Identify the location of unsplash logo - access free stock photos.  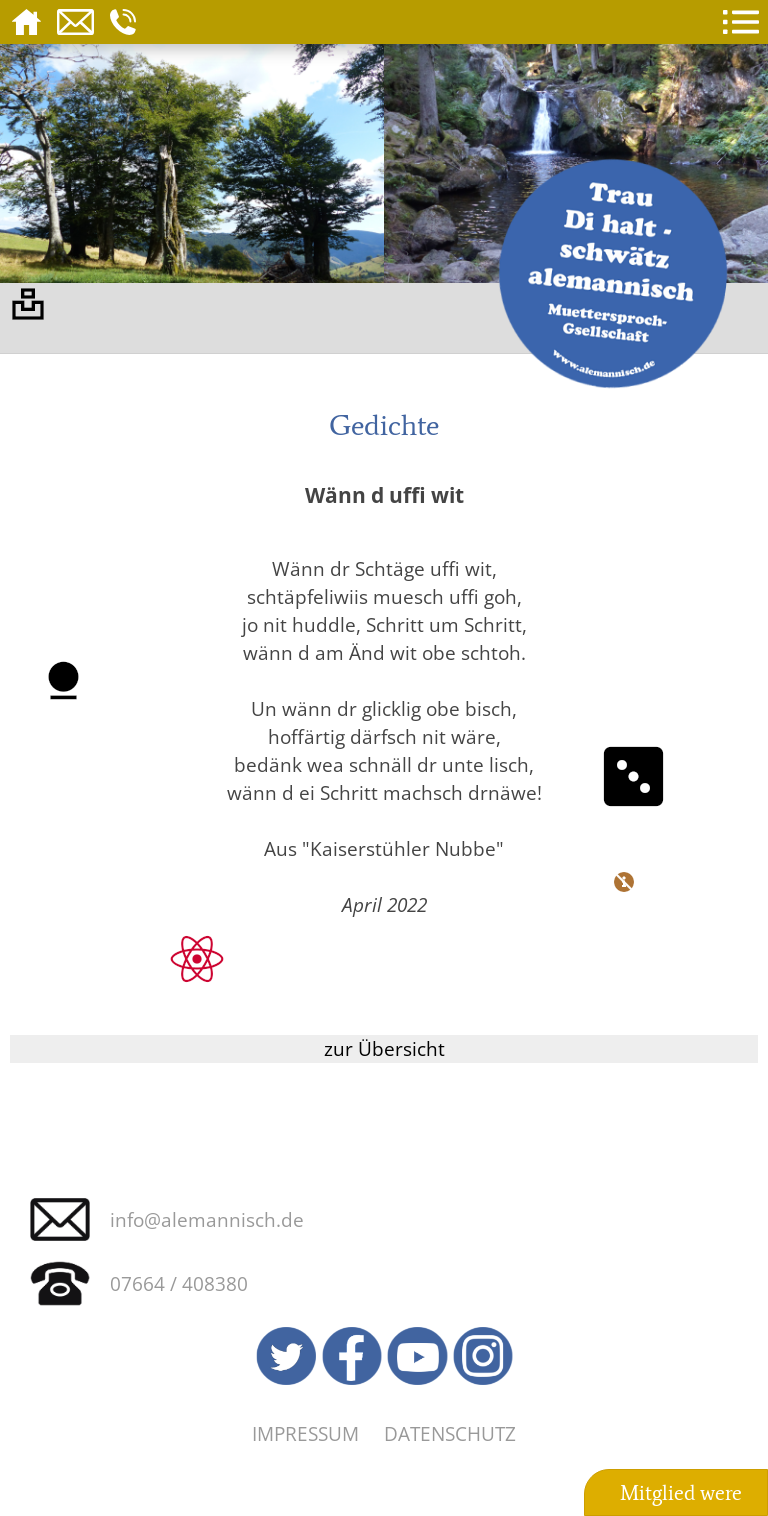
(28, 304).